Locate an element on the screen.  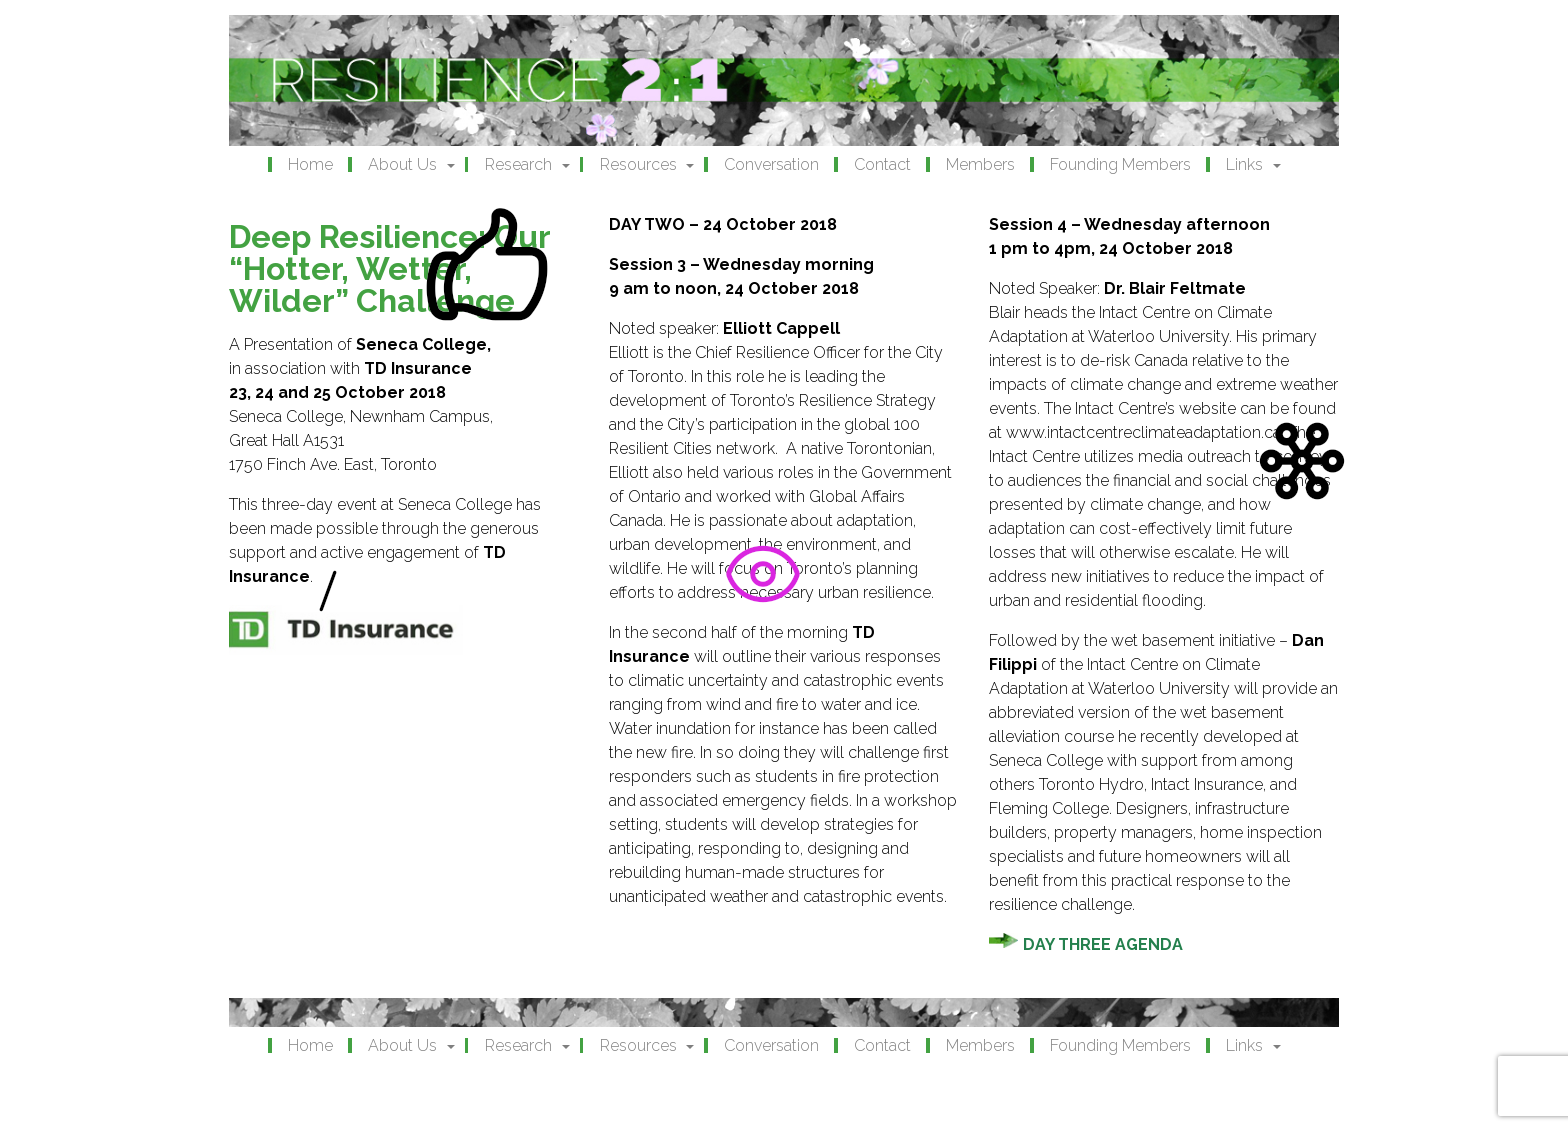
indicates a disabled or unavailable feature is located at coordinates (328, 591).